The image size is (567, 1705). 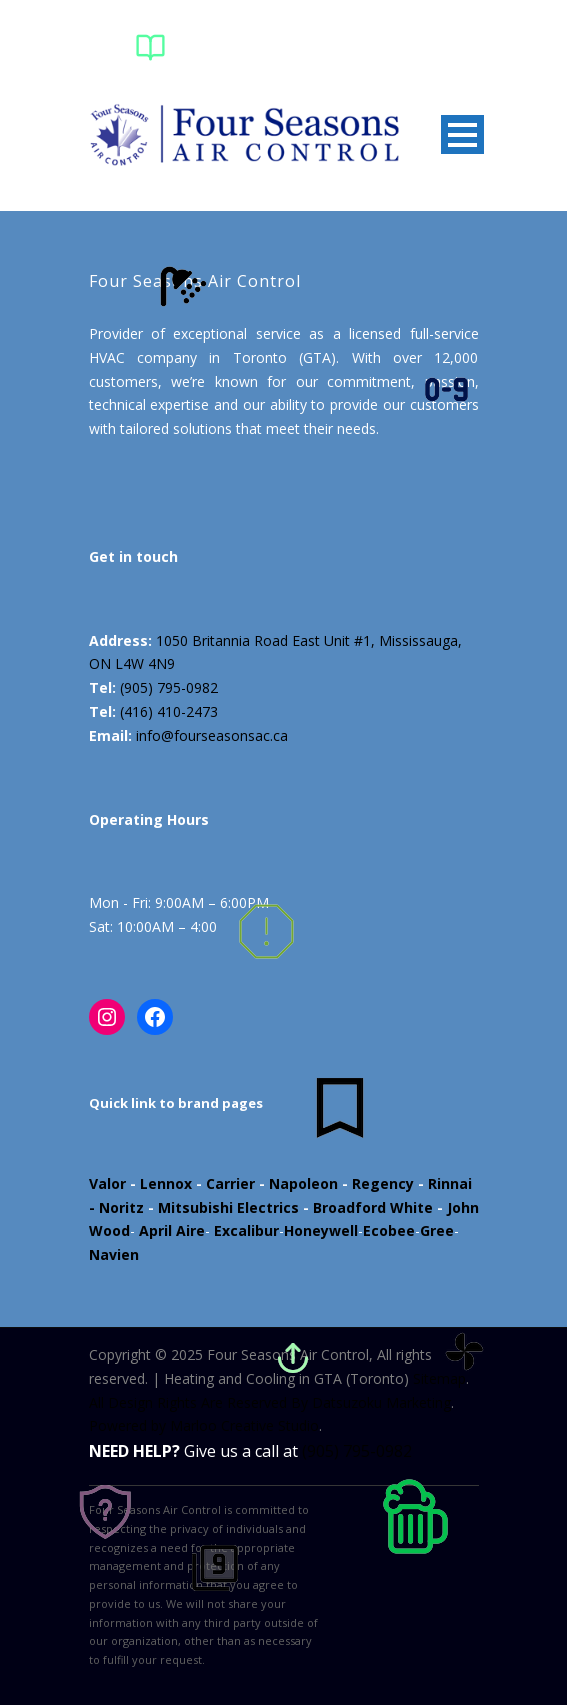 I want to click on indicates bathroom or shower facilities available, so click(x=183, y=286).